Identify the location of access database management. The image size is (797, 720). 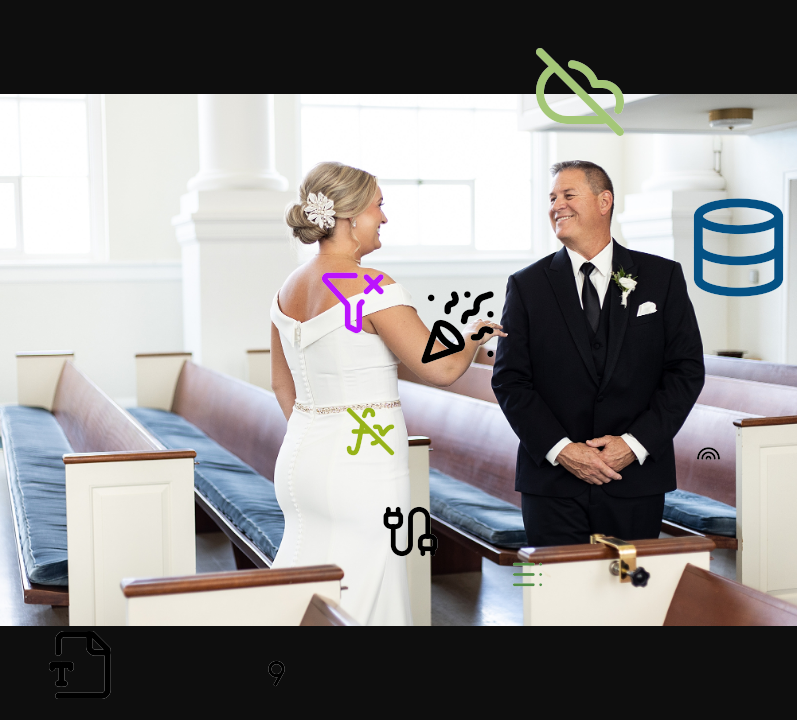
(738, 247).